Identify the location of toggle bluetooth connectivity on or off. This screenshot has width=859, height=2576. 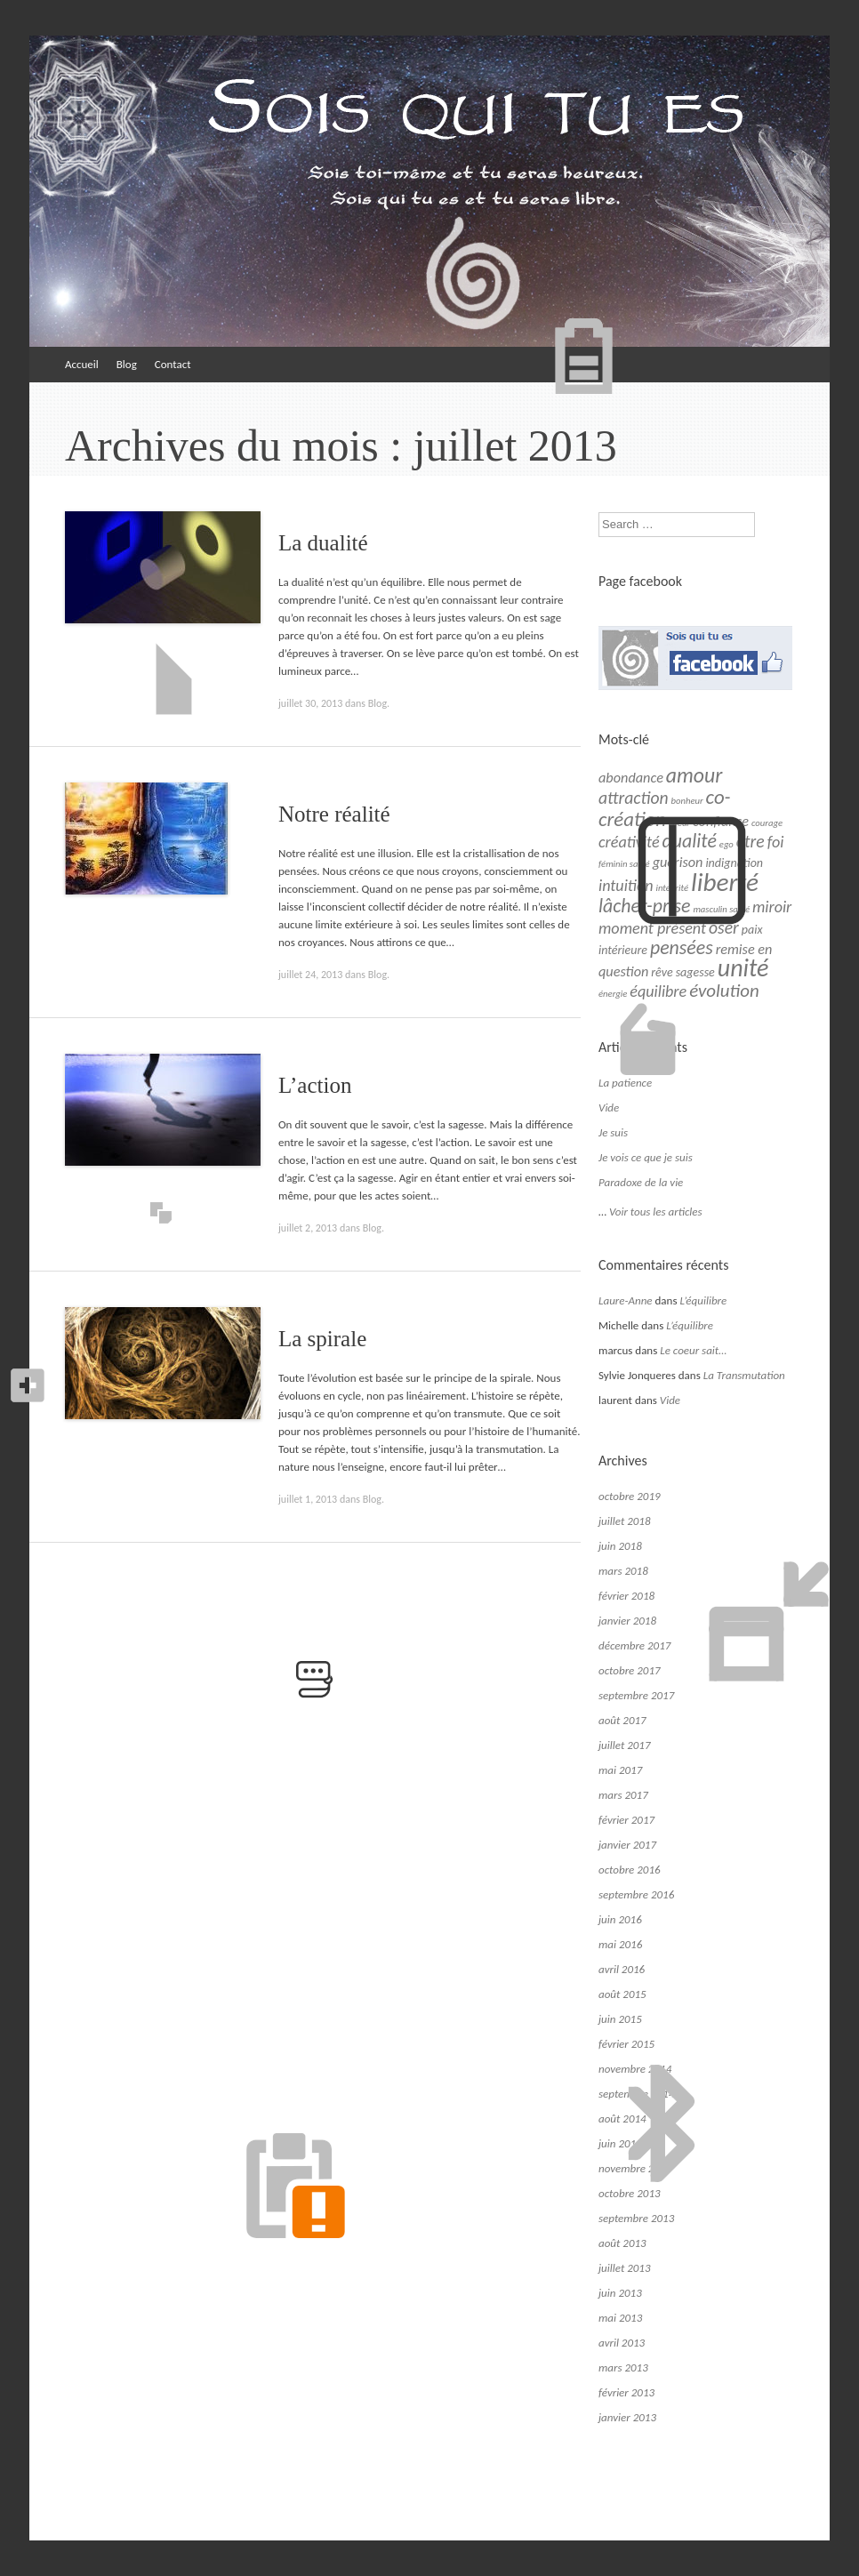
(665, 2123).